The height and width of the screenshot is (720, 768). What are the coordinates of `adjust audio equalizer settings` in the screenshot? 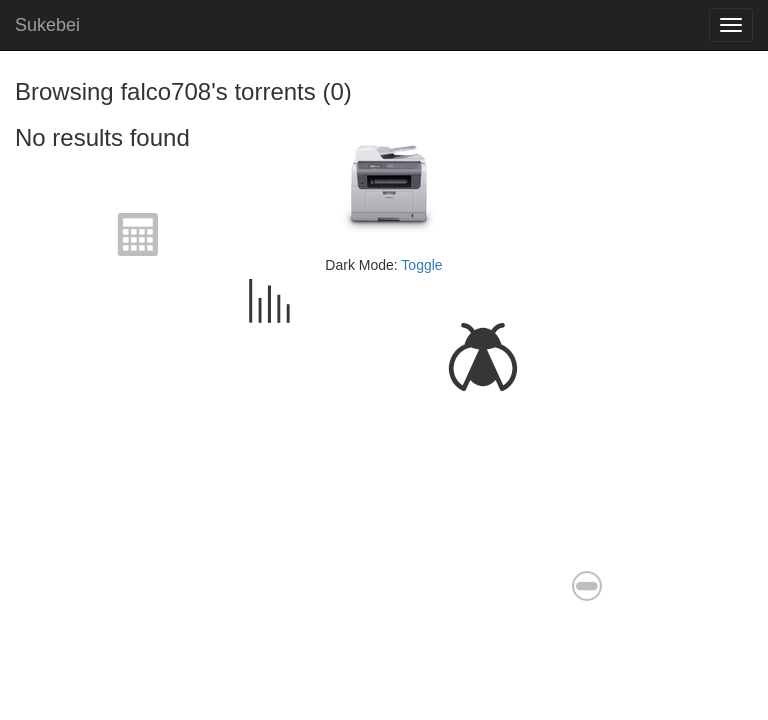 It's located at (271, 301).